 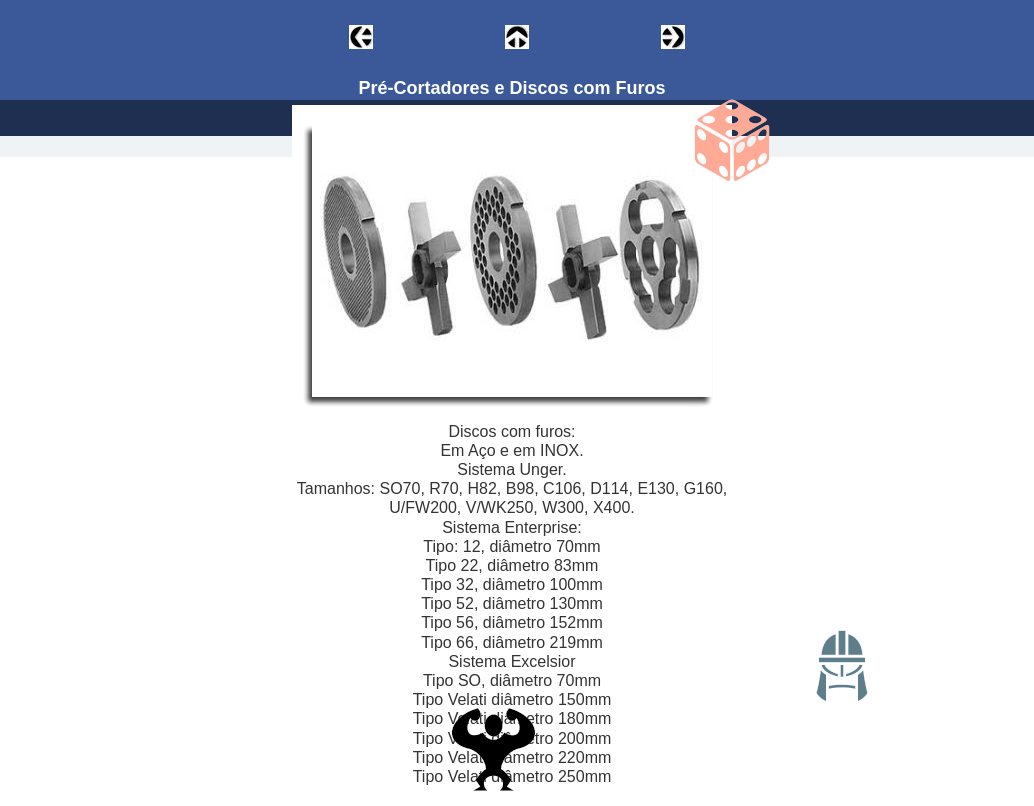 What do you see at coordinates (842, 666) in the screenshot?
I see `select light armor class` at bounding box center [842, 666].